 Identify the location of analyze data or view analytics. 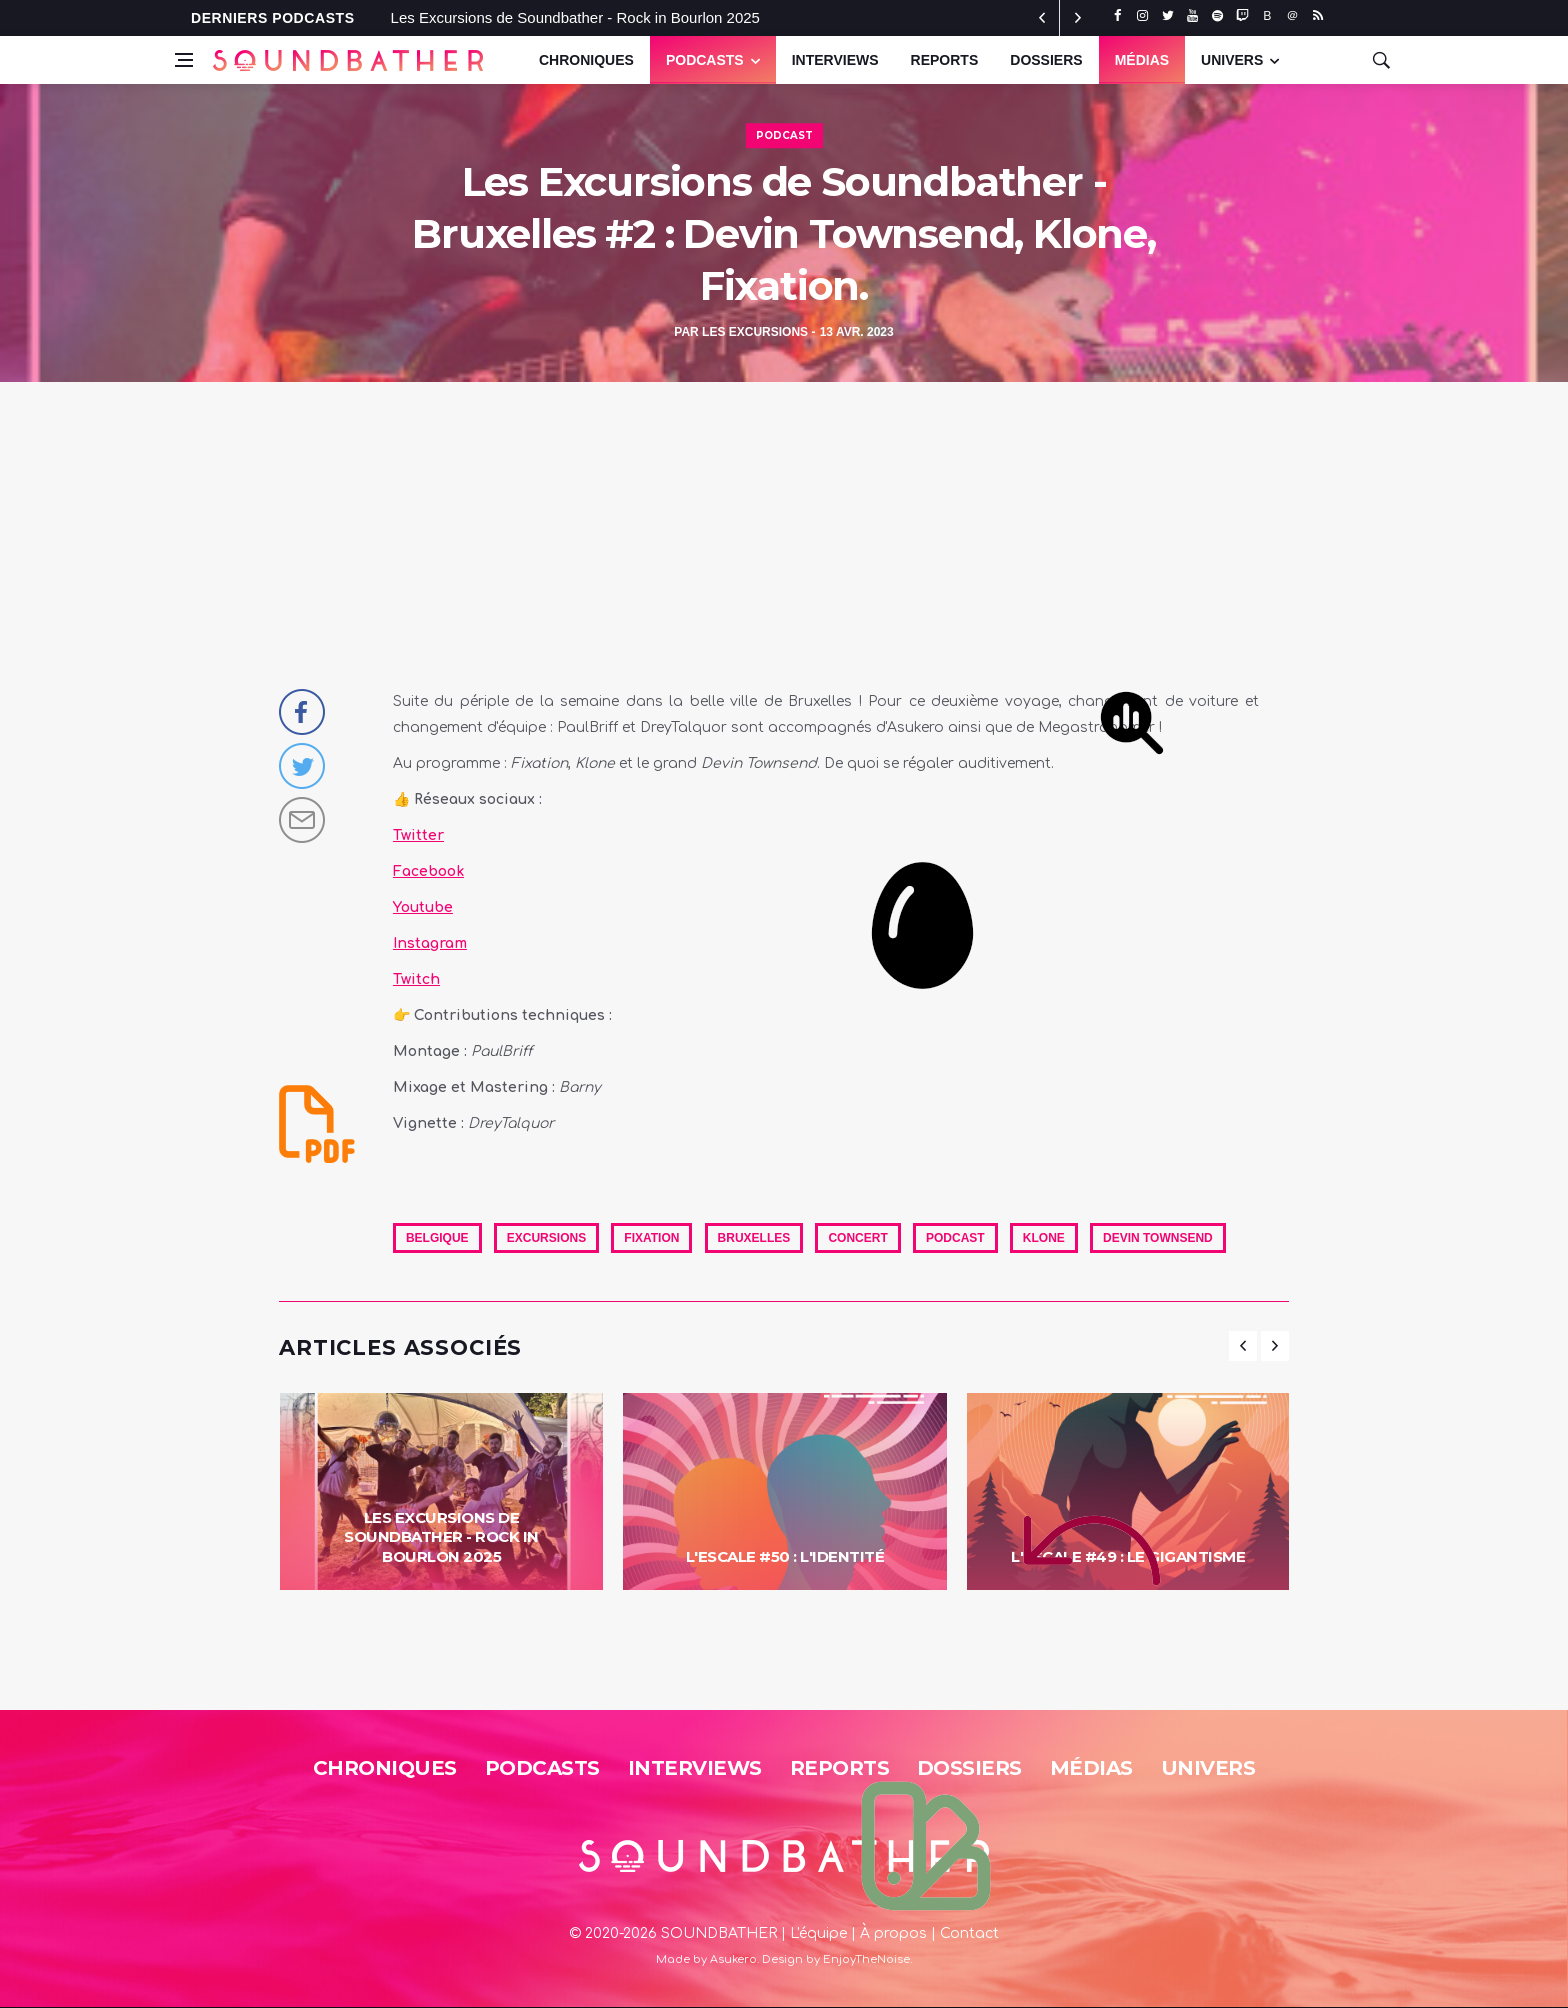
(1132, 723).